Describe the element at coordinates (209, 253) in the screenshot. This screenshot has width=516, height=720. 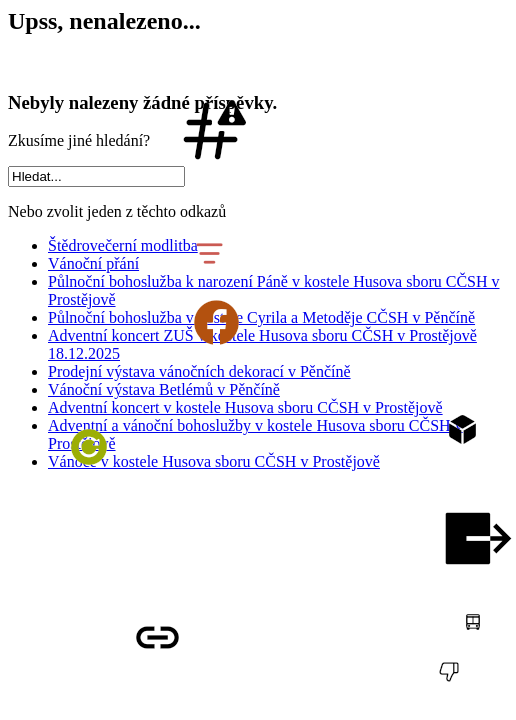
I see `filter list or search results` at that location.